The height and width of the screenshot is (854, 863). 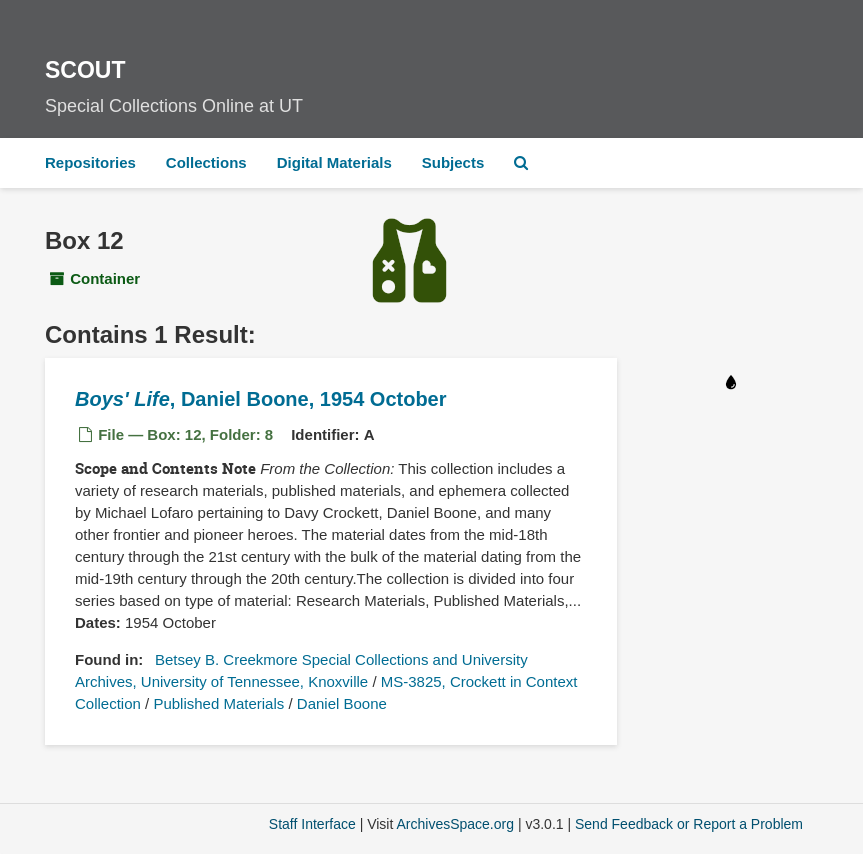 I want to click on safety vest or protective gear settings, so click(x=409, y=260).